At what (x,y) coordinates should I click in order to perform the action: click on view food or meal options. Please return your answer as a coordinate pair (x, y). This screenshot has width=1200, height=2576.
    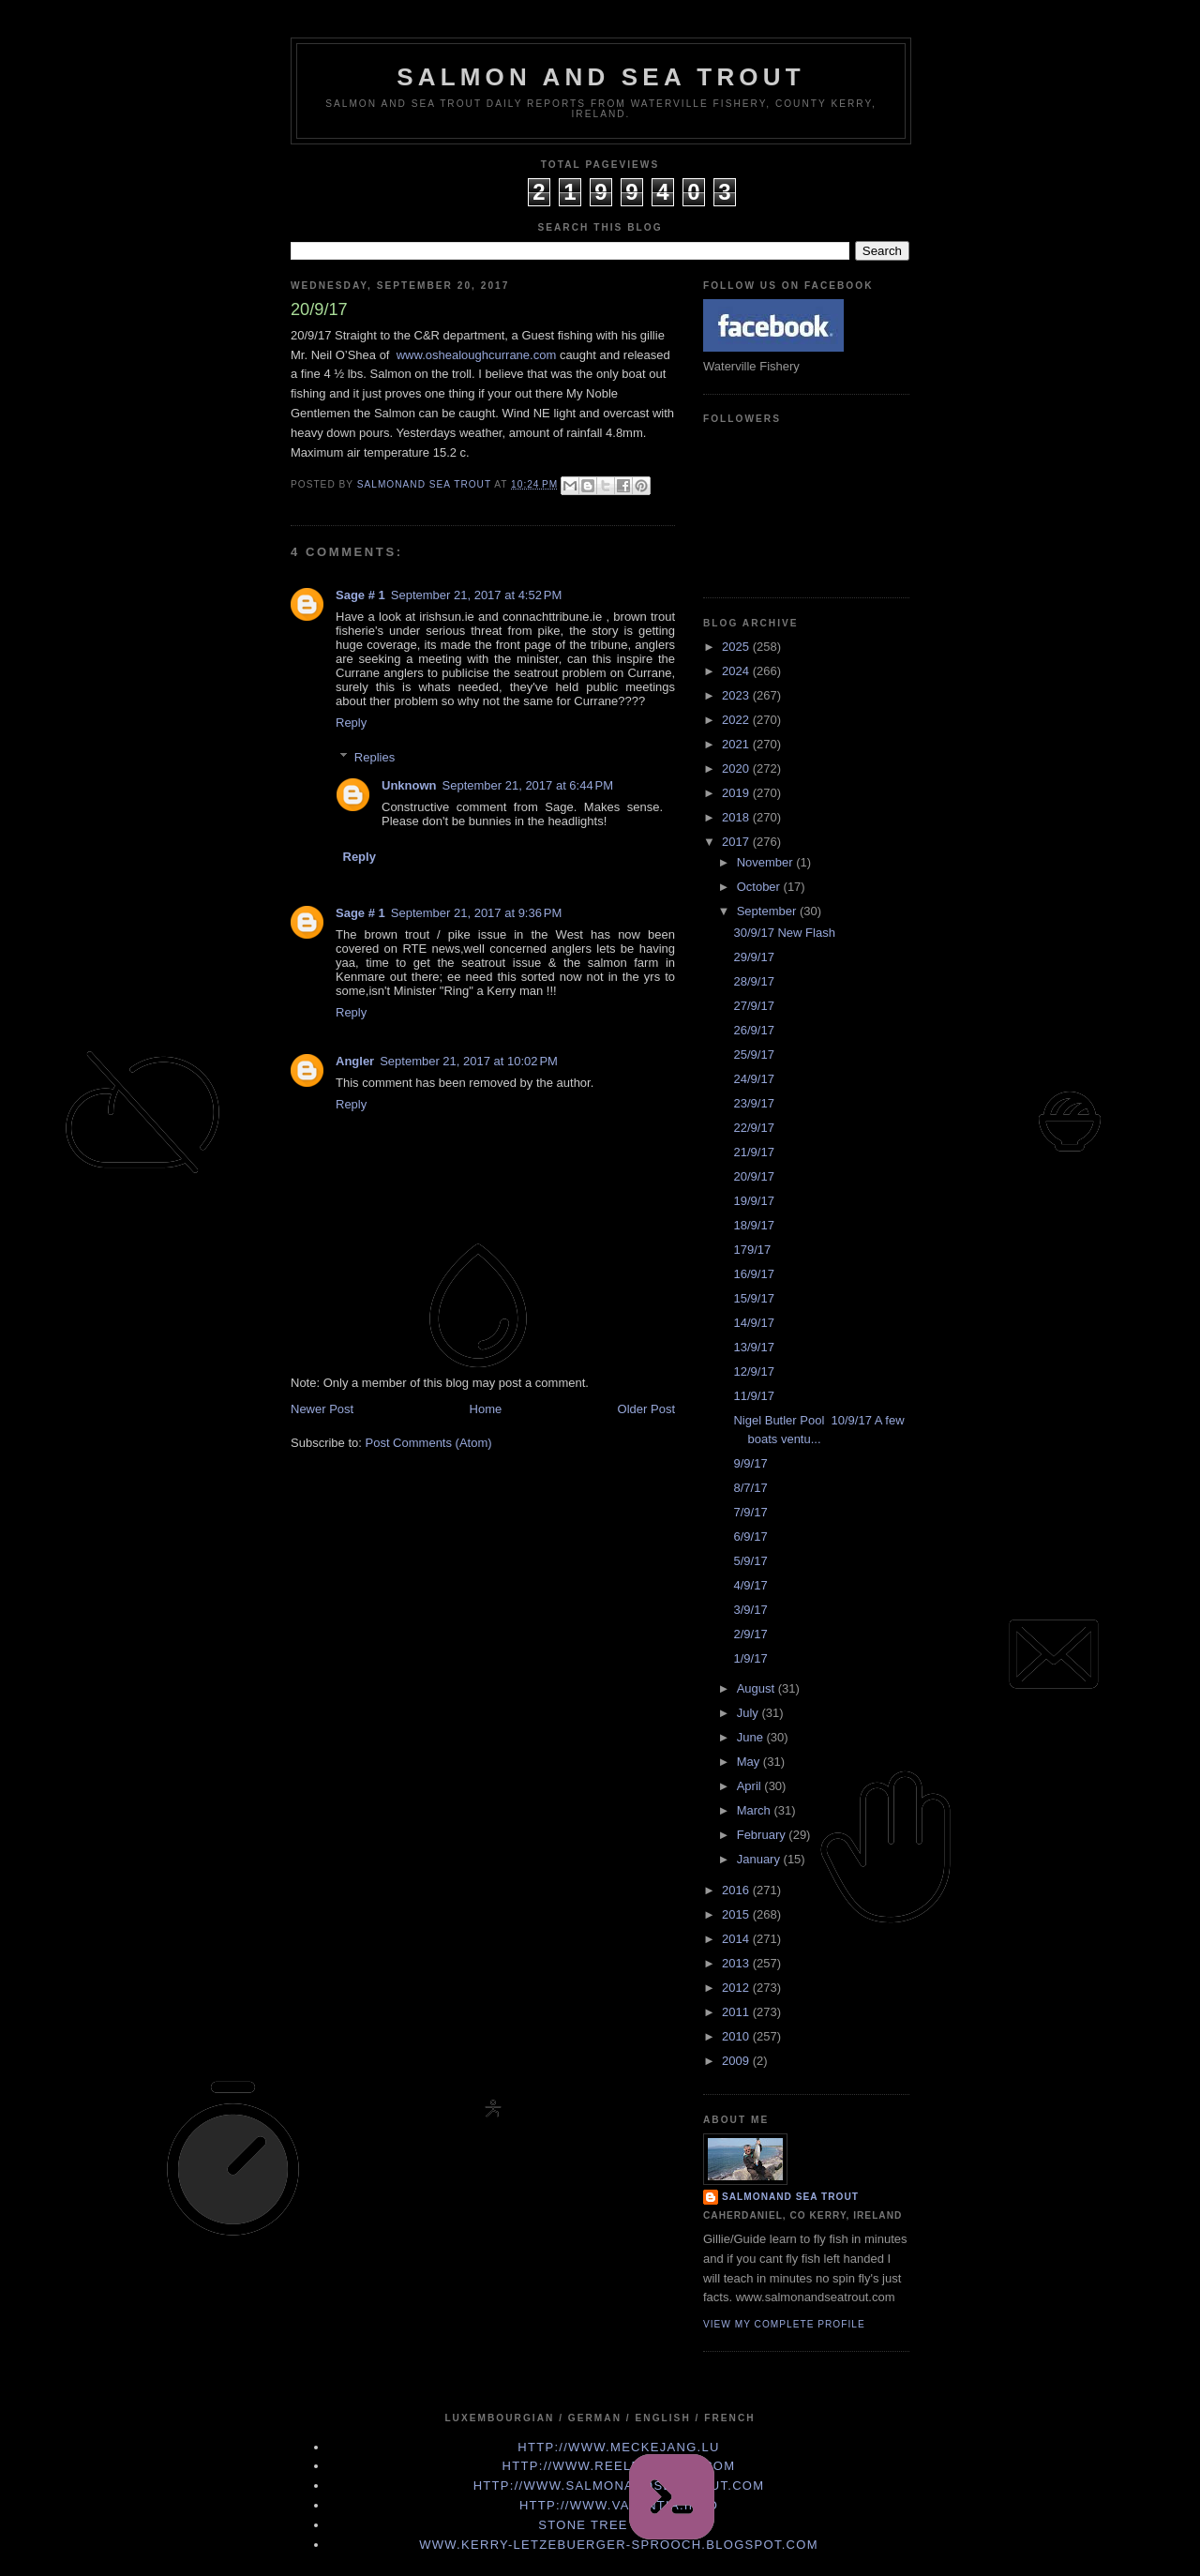
    Looking at the image, I should click on (1070, 1122).